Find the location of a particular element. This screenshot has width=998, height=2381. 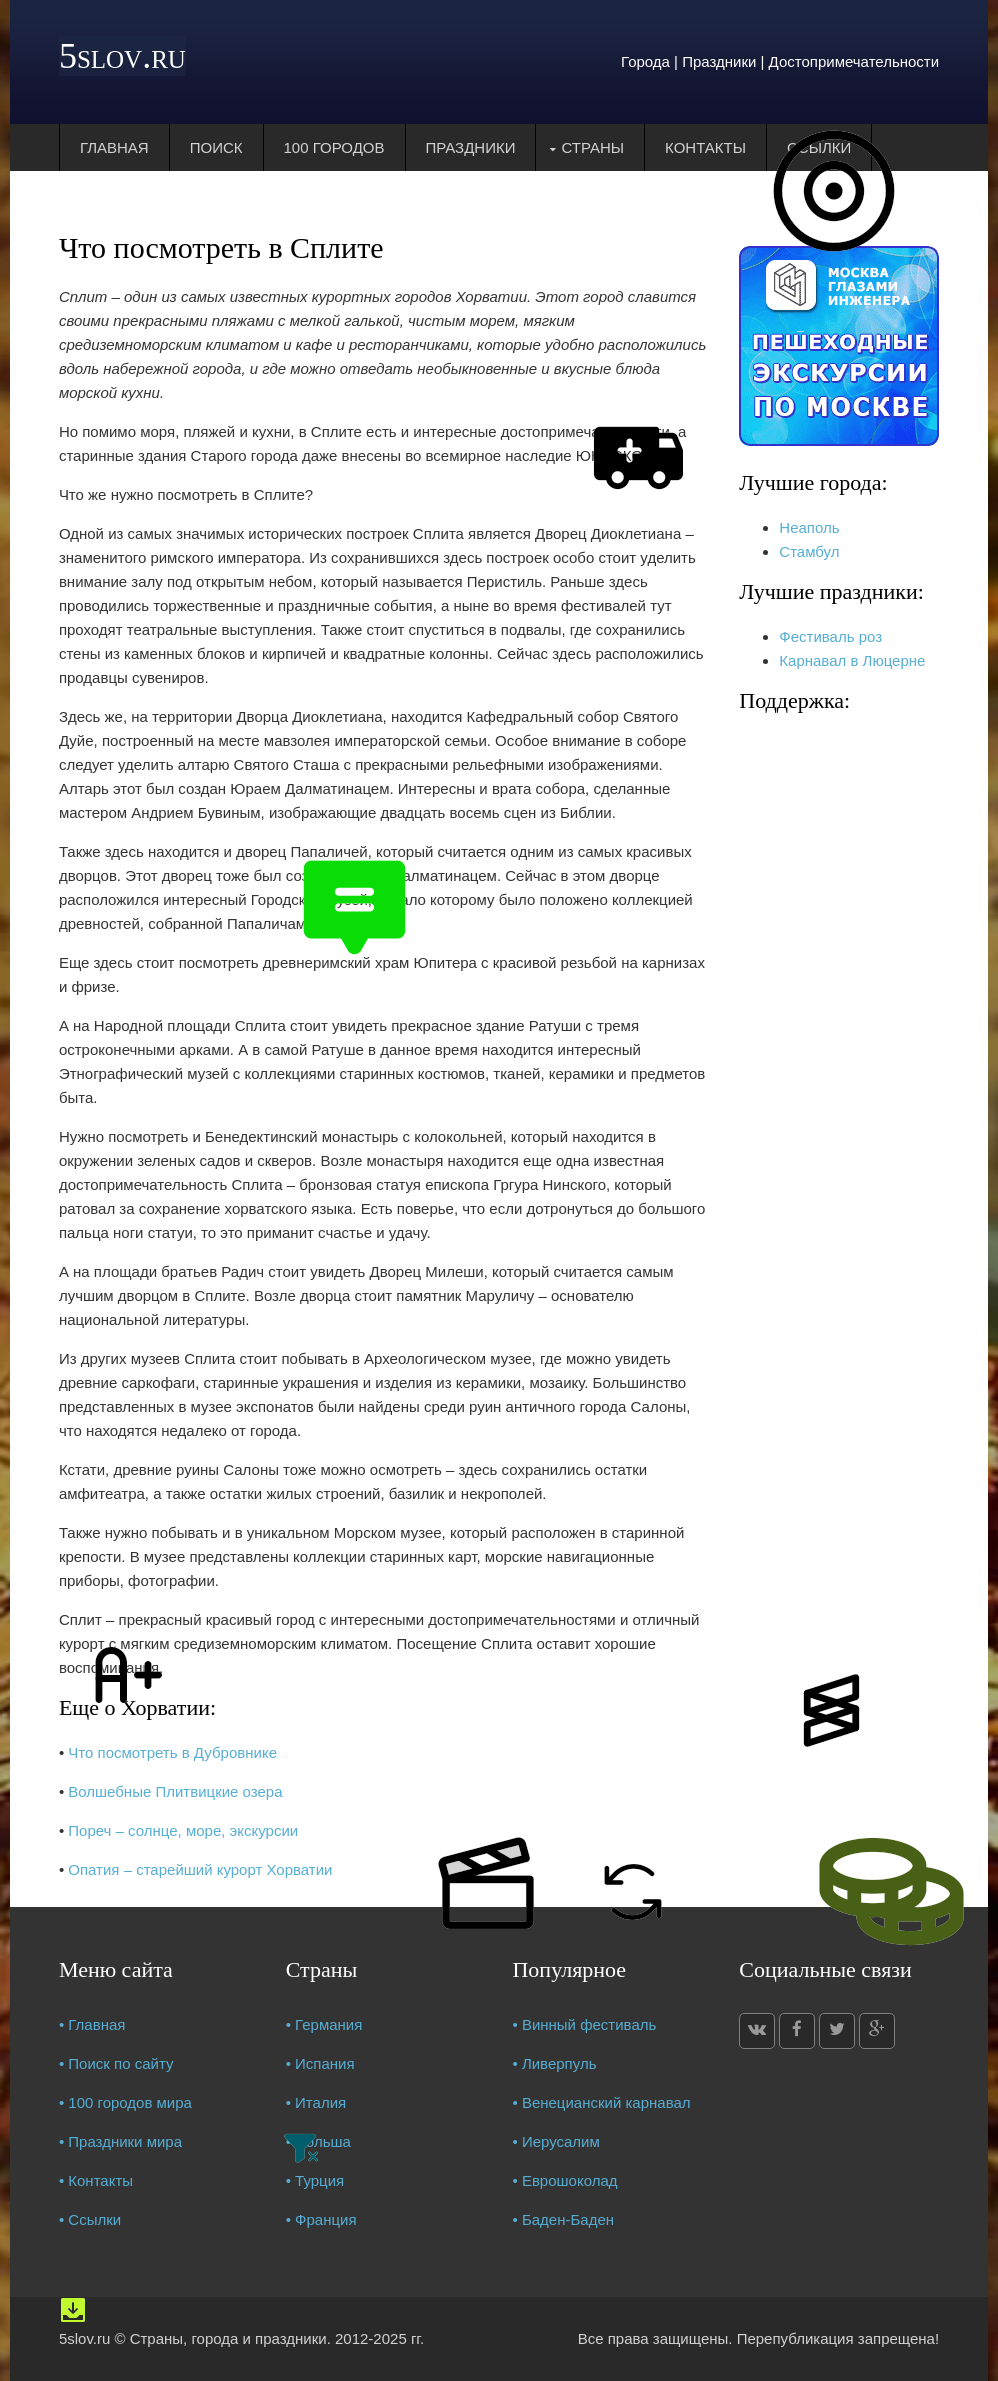

view your coin balance or currency is located at coordinates (891, 1891).